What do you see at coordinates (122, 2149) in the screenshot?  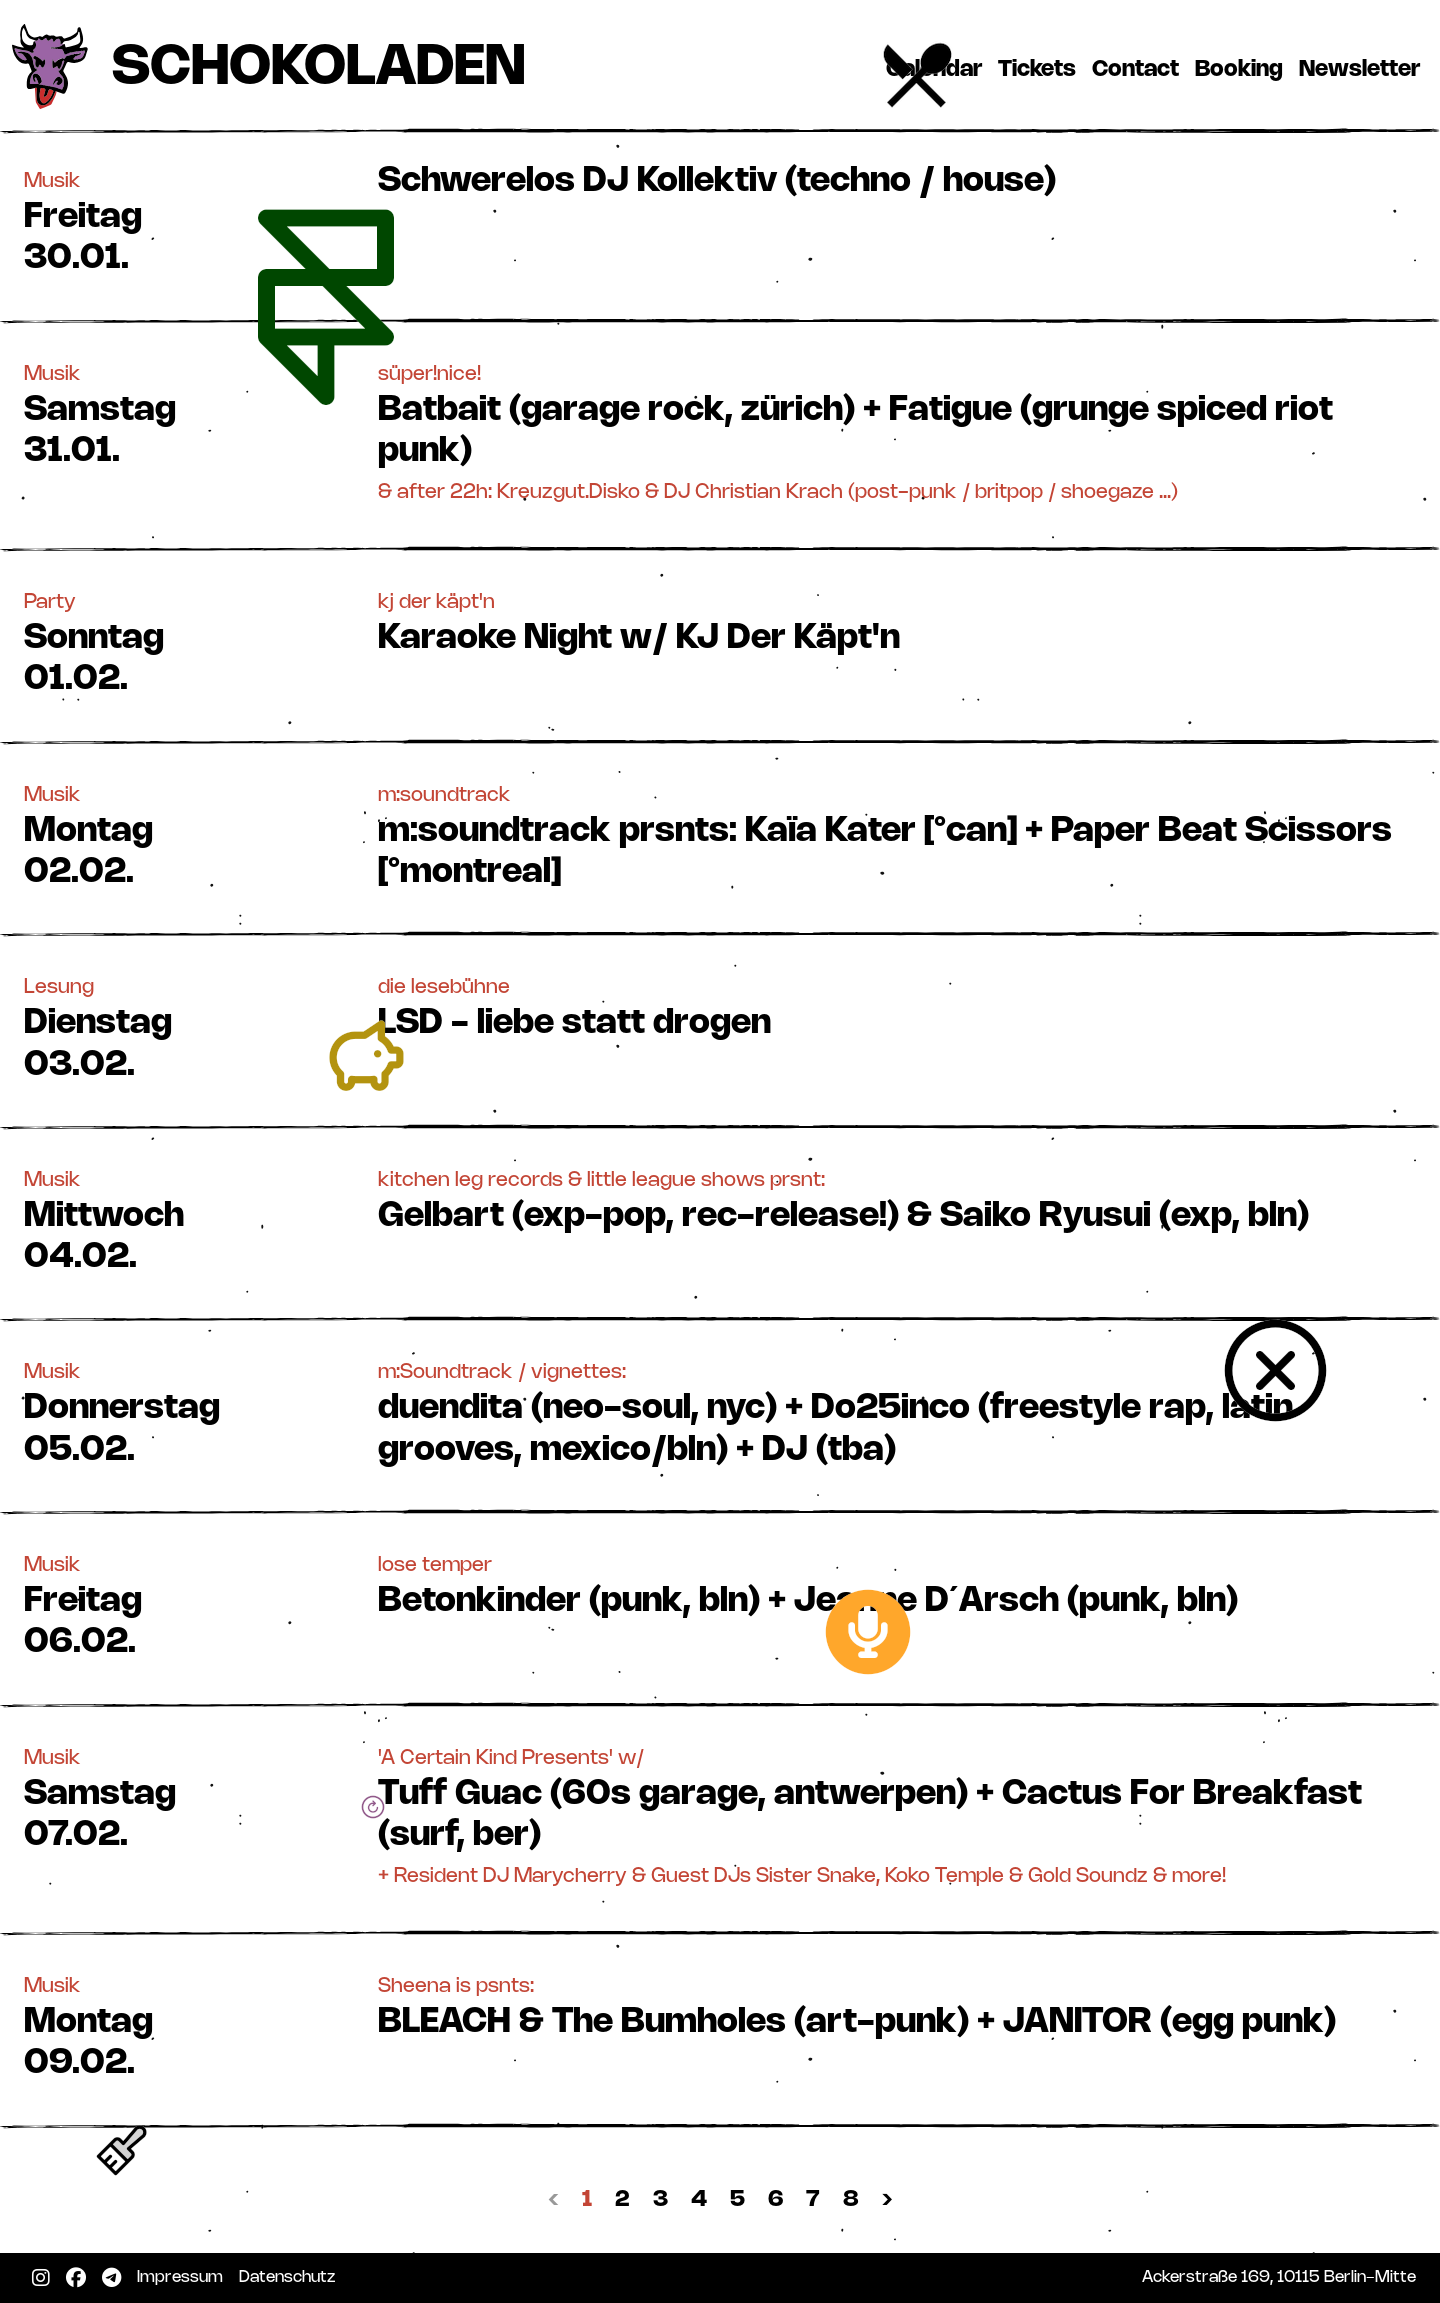 I see `access painting or drawing tools` at bounding box center [122, 2149].